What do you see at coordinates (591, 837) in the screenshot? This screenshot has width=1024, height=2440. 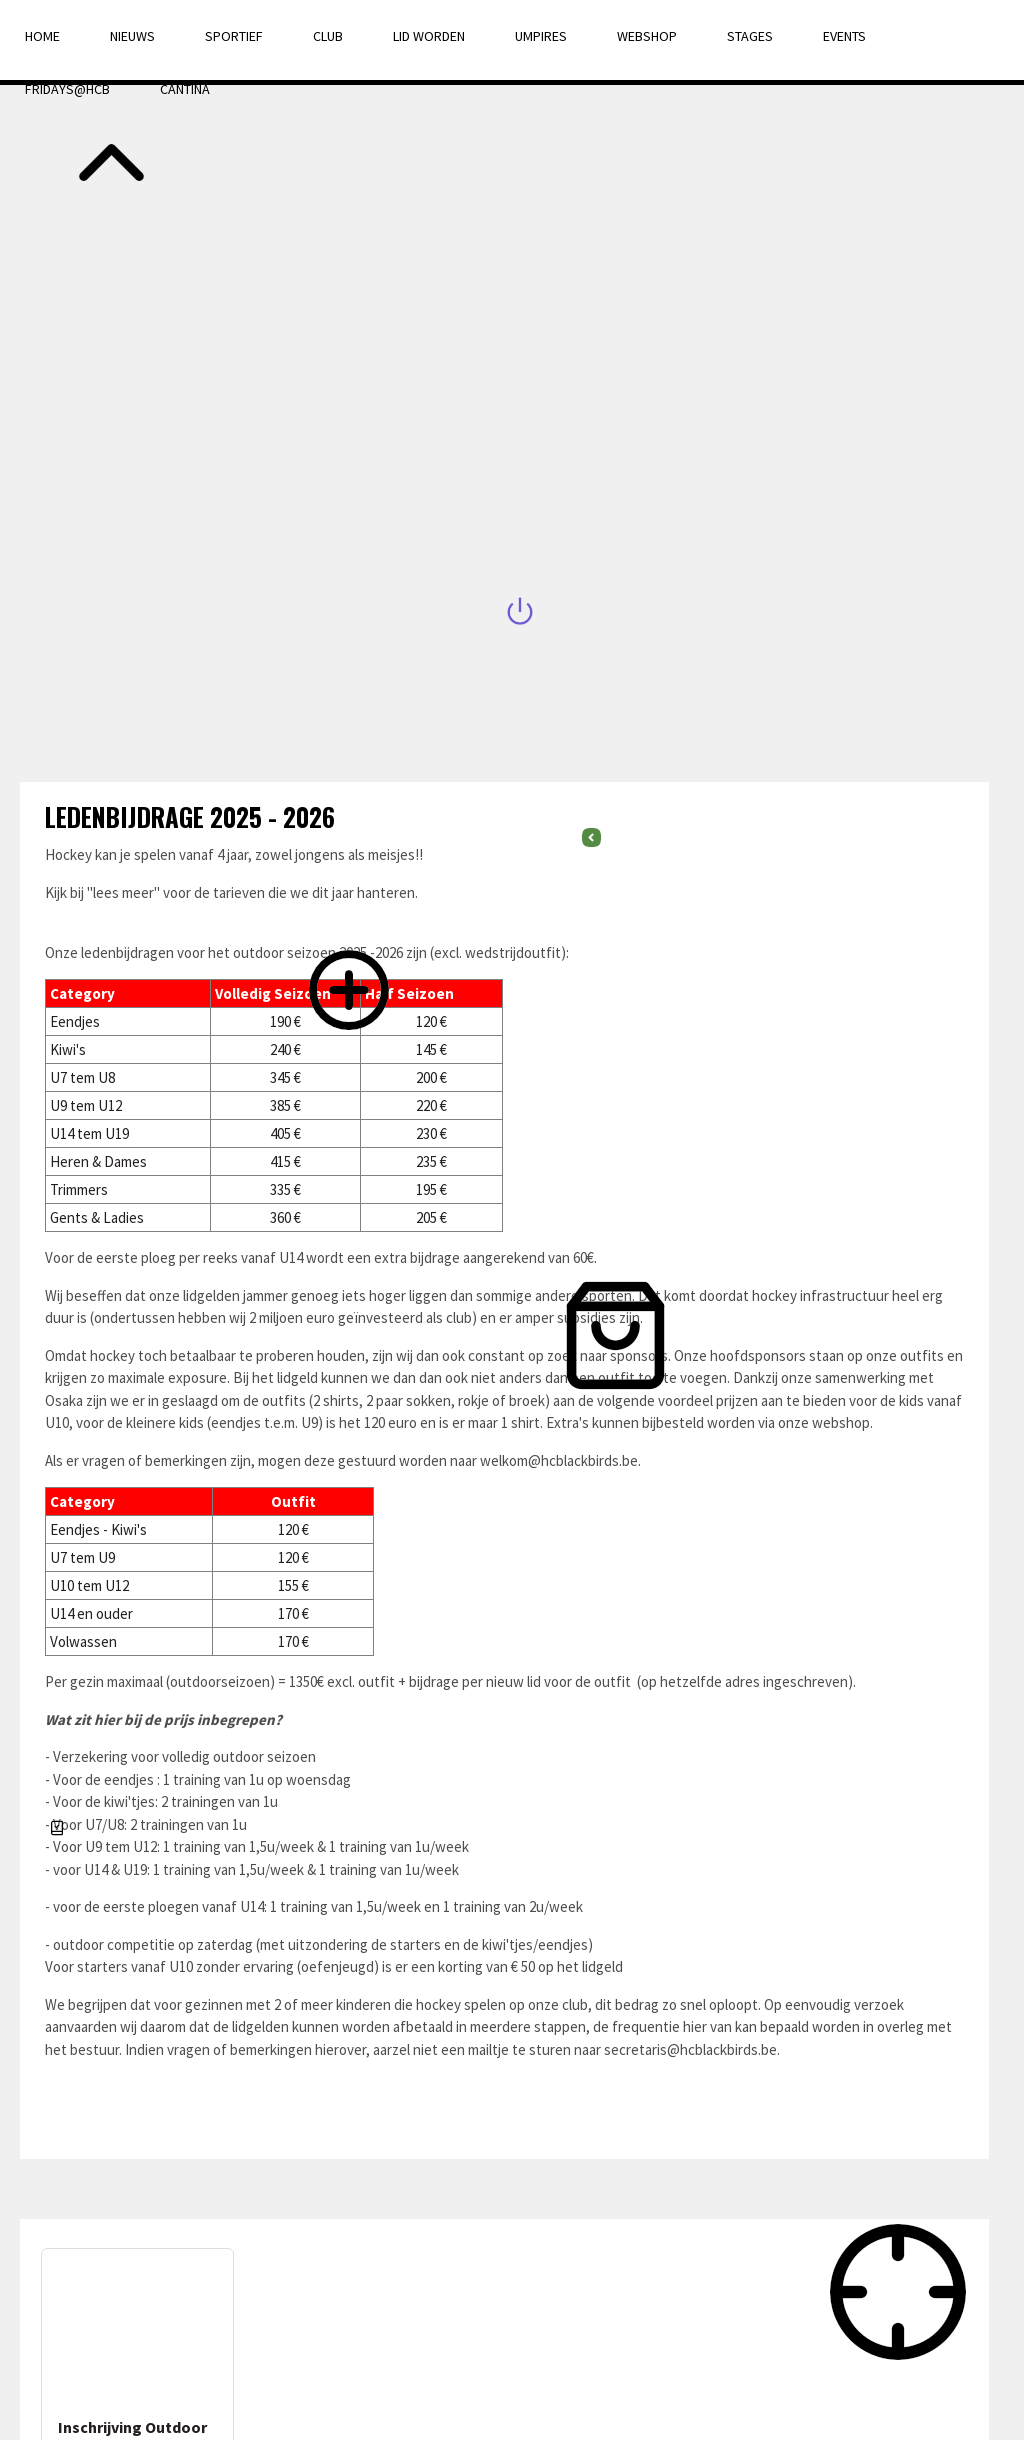 I see `go back to the previous screen` at bounding box center [591, 837].